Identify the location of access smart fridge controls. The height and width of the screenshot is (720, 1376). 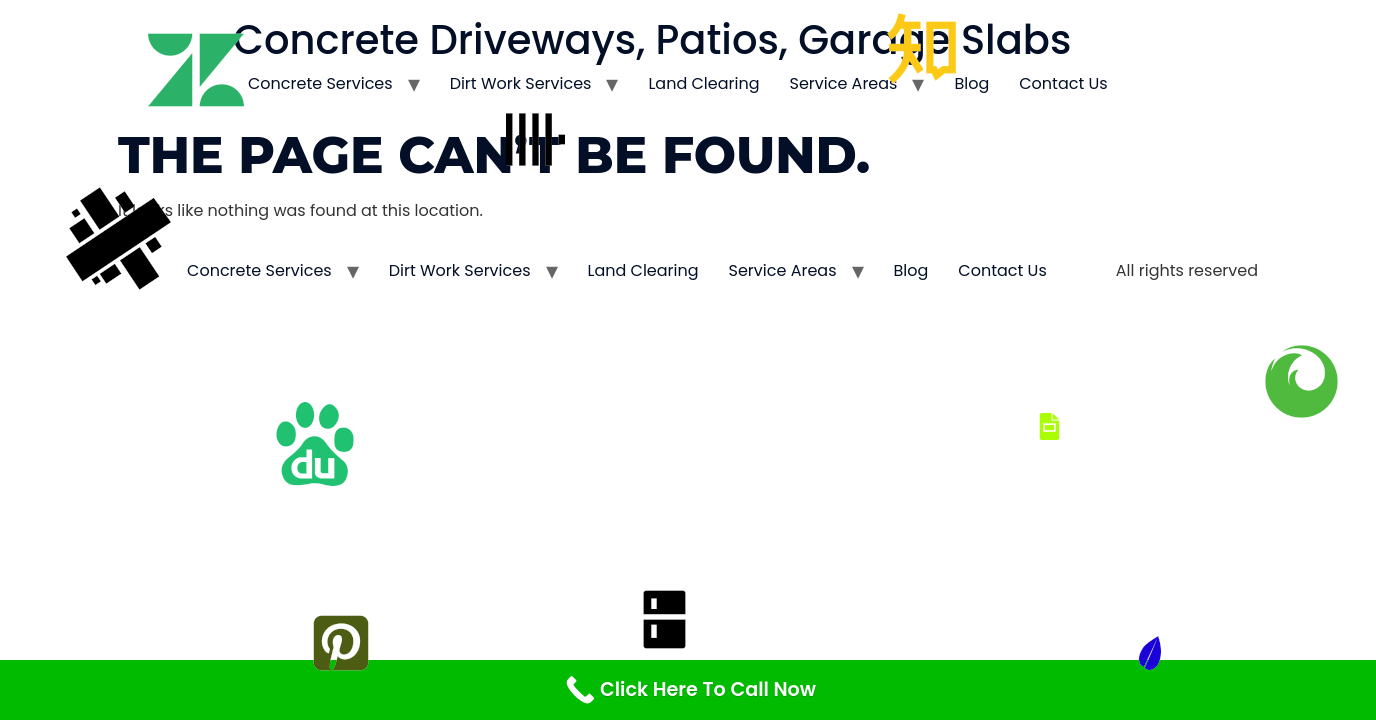
(664, 619).